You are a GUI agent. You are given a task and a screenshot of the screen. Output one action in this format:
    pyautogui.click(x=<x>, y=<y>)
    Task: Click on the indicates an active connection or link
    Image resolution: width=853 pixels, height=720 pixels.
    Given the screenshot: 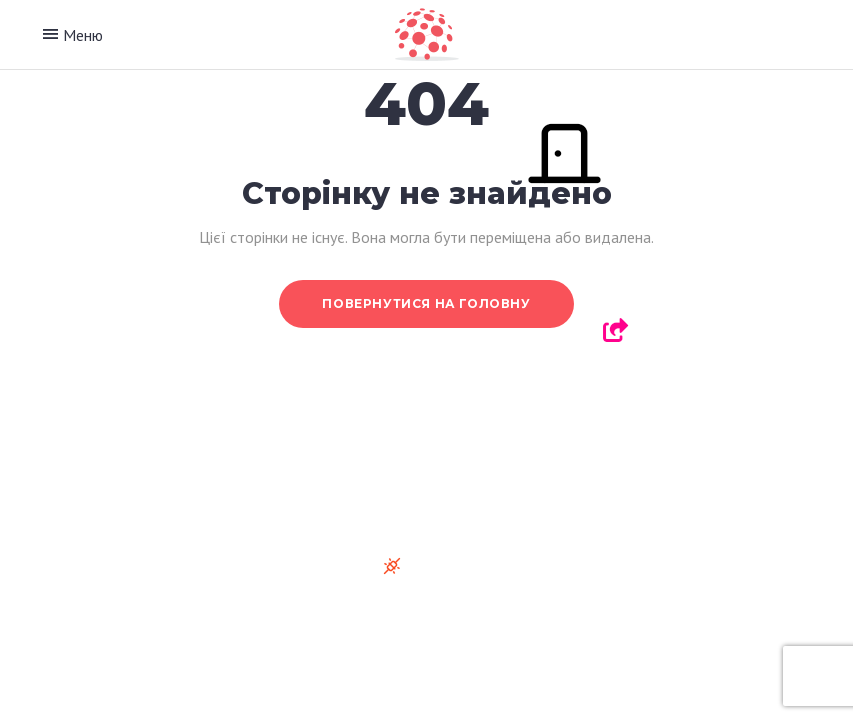 What is the action you would take?
    pyautogui.click(x=392, y=566)
    